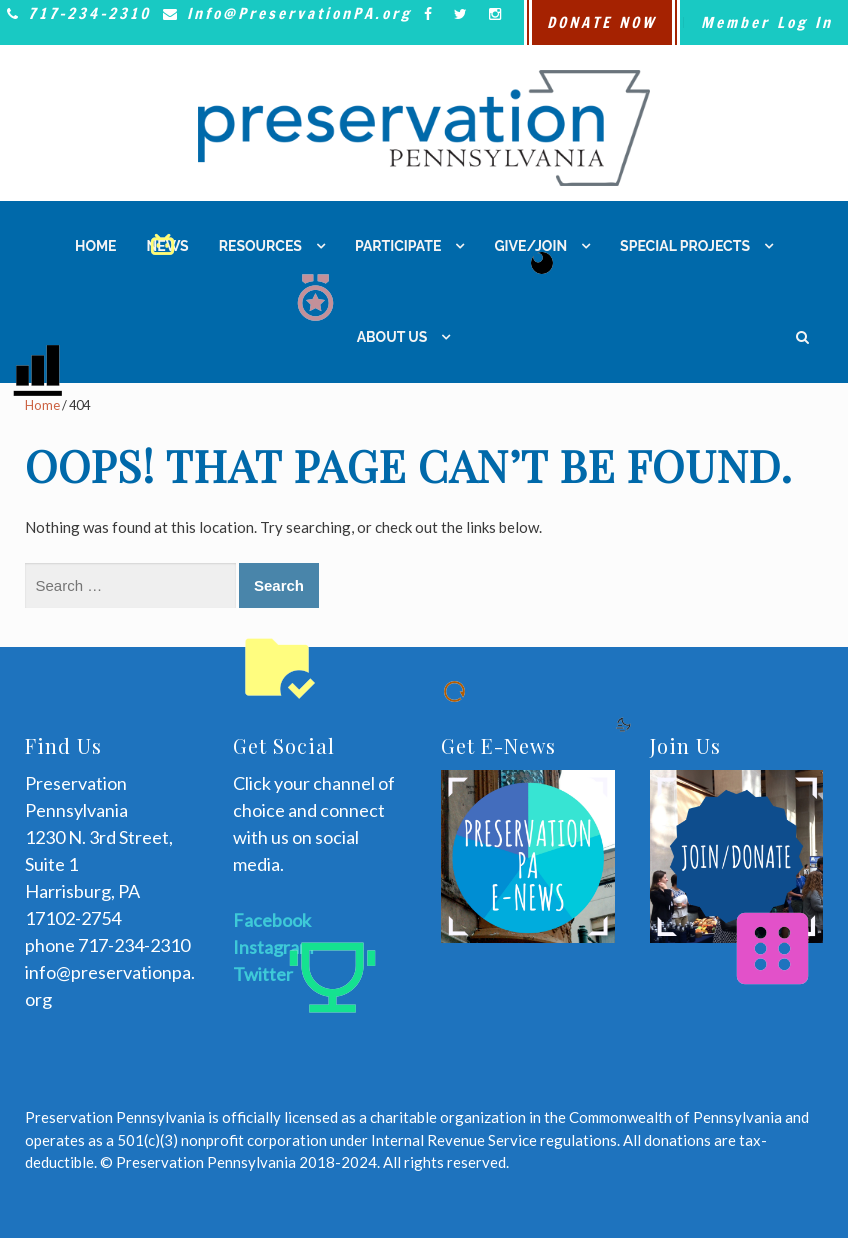 This screenshot has height=1238, width=848. I want to click on restart the device, so click(454, 691).